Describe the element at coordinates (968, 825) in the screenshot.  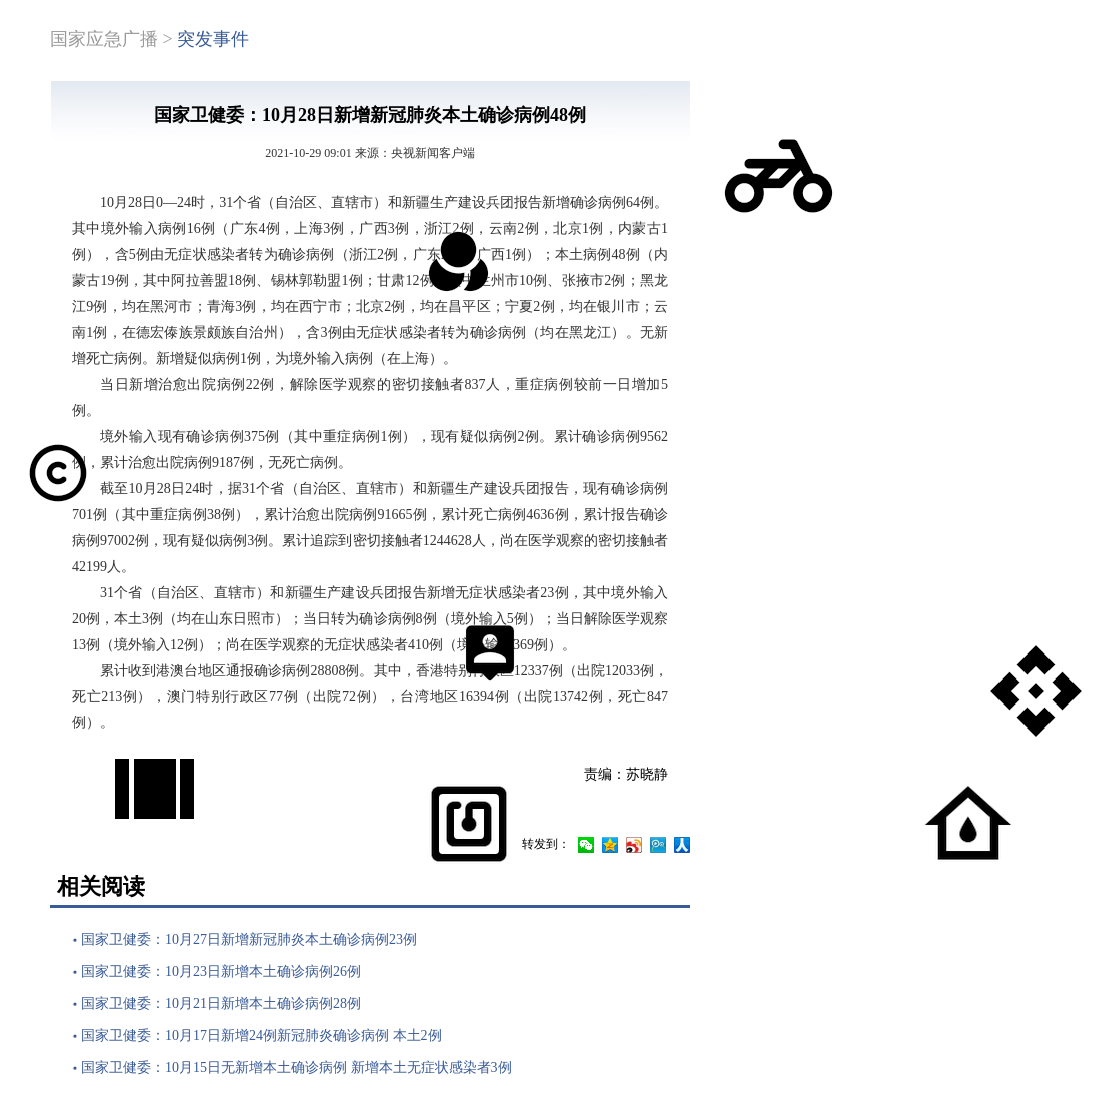
I see `indicates water damage or flooding in a home` at that location.